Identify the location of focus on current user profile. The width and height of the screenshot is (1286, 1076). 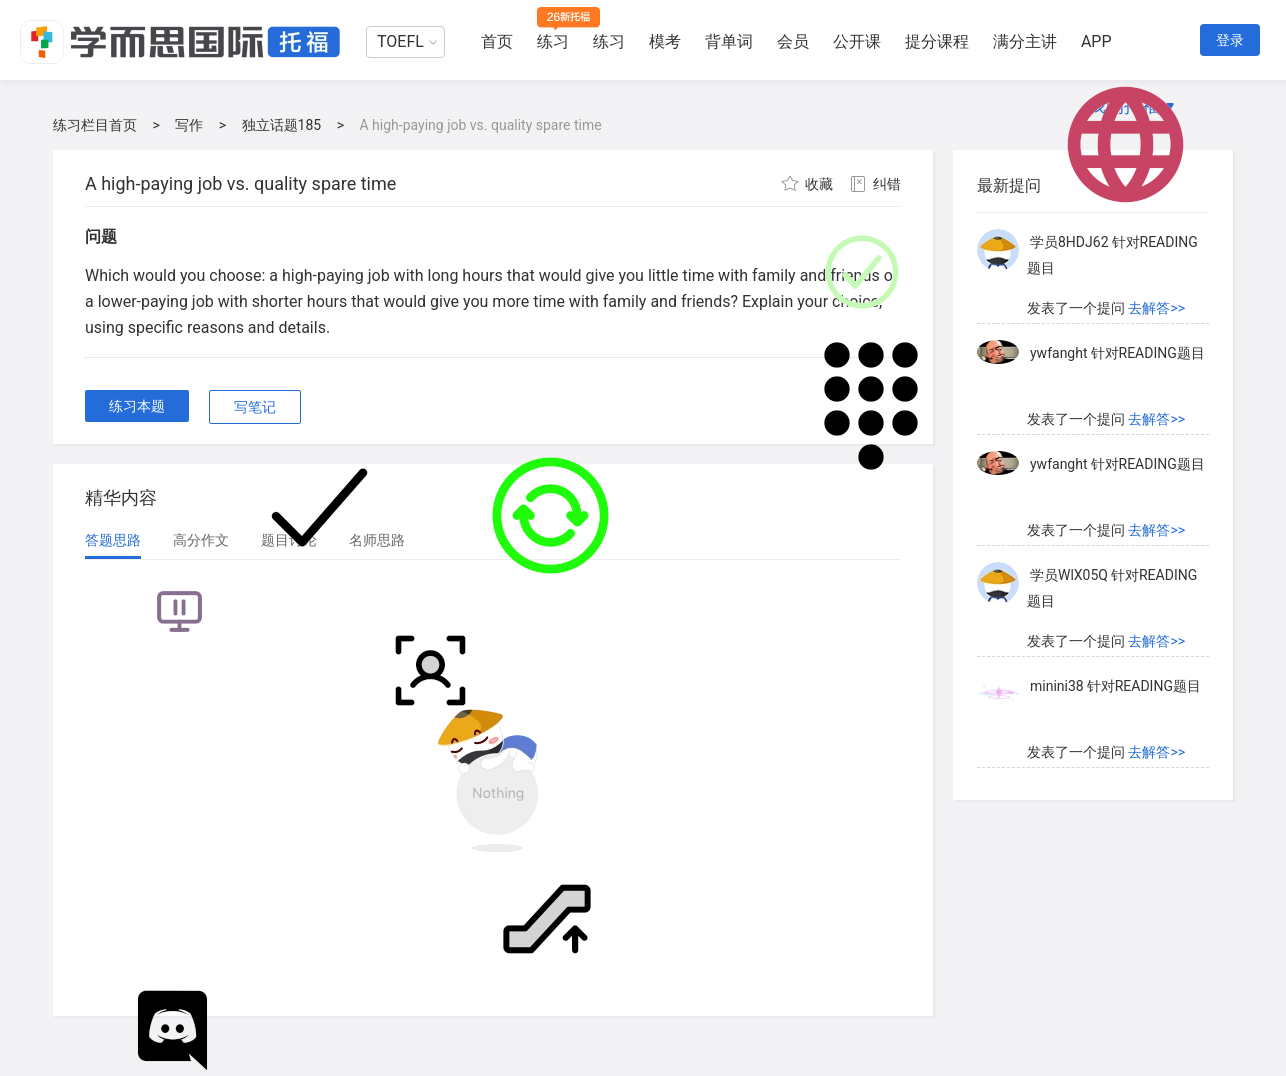
(430, 670).